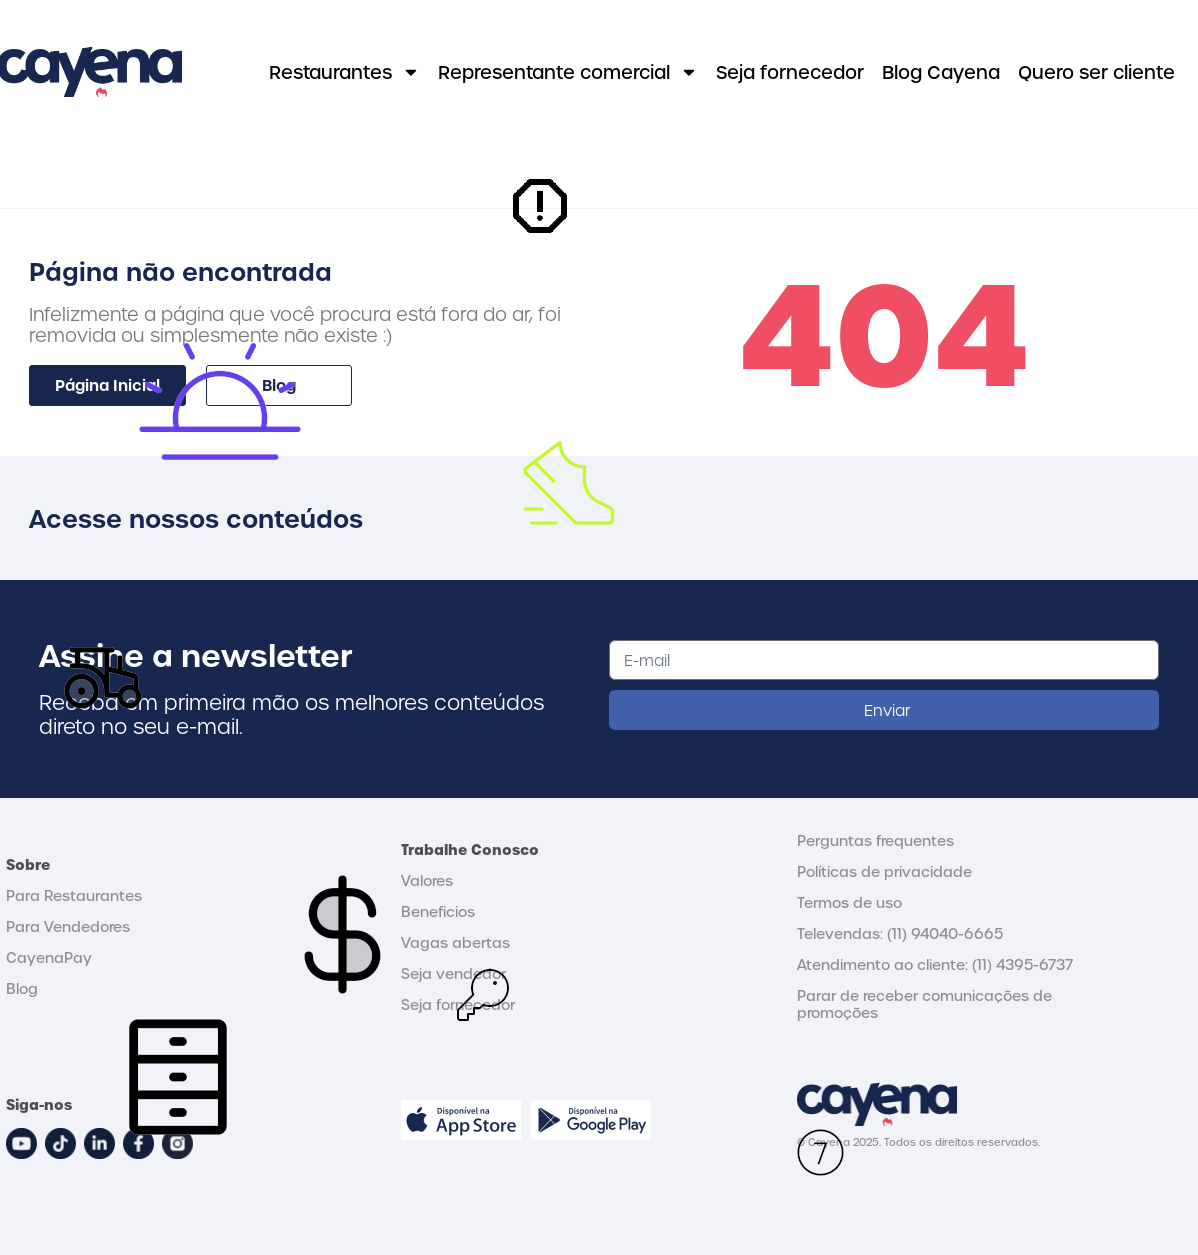  Describe the element at coordinates (178, 1077) in the screenshot. I see `browse furniture or home decor items` at that location.